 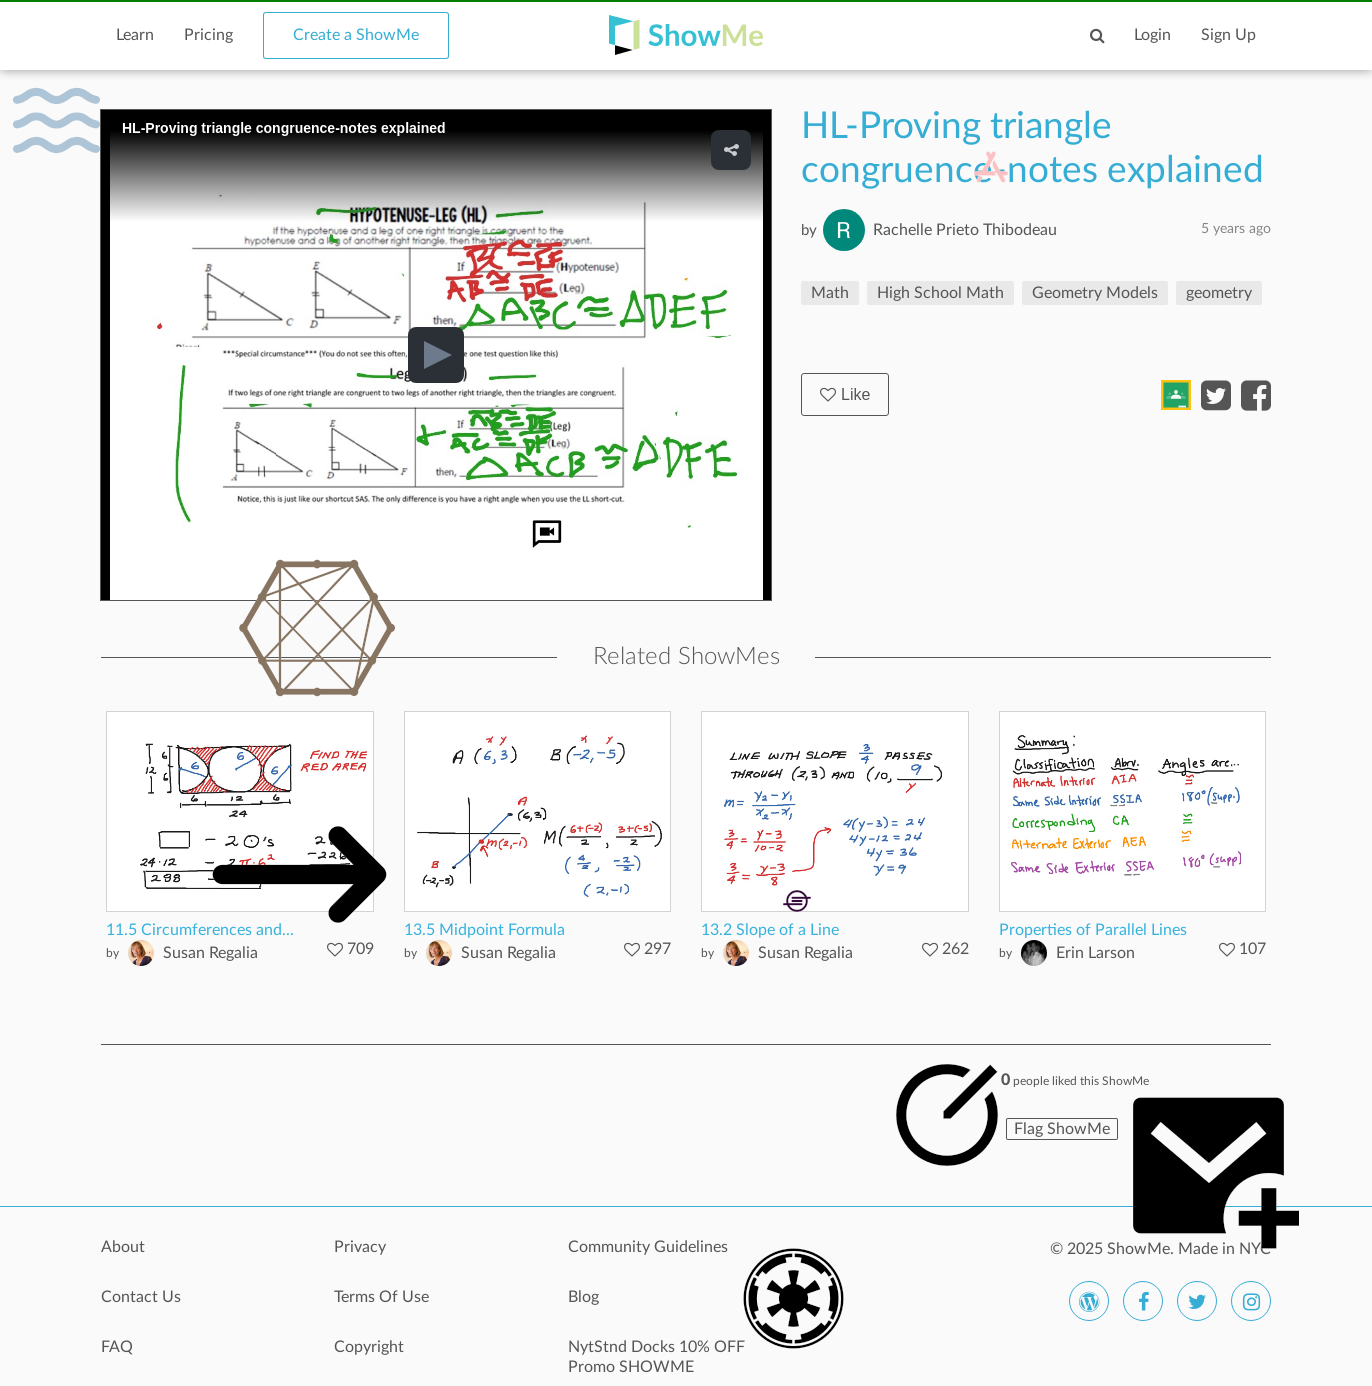 What do you see at coordinates (797, 901) in the screenshot?
I see `ioxhost web hosting service logo` at bounding box center [797, 901].